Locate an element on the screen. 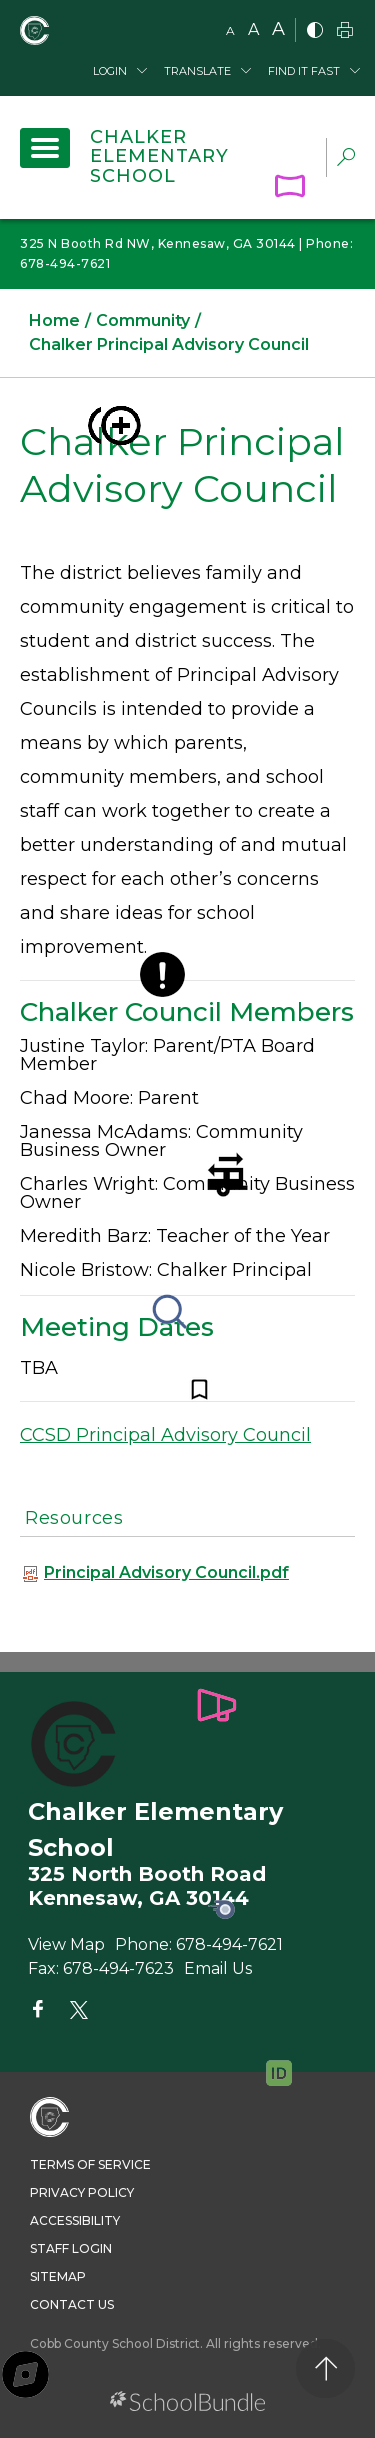  switch to panorama photo mode is located at coordinates (290, 186).